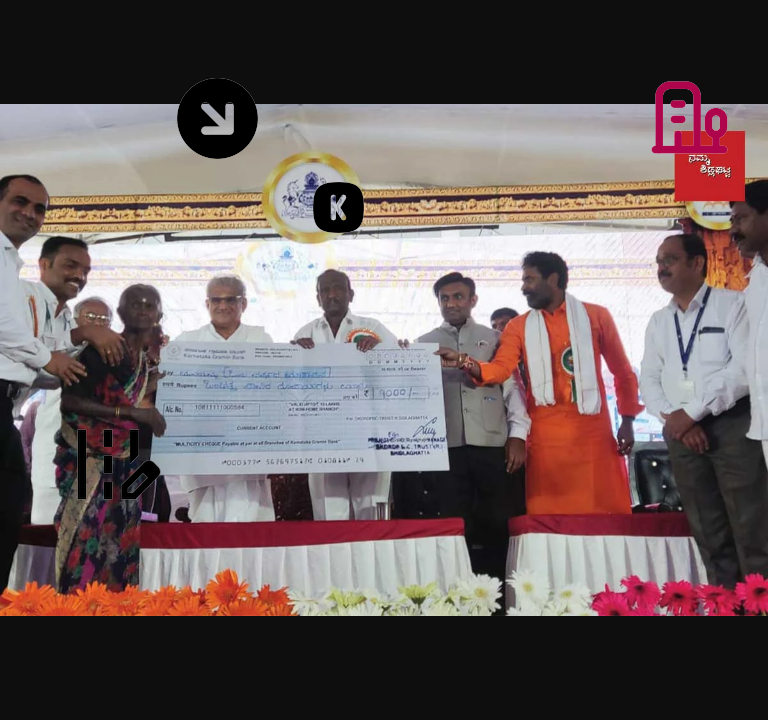  Describe the element at coordinates (217, 118) in the screenshot. I see `navigate to the next section diagonally` at that location.